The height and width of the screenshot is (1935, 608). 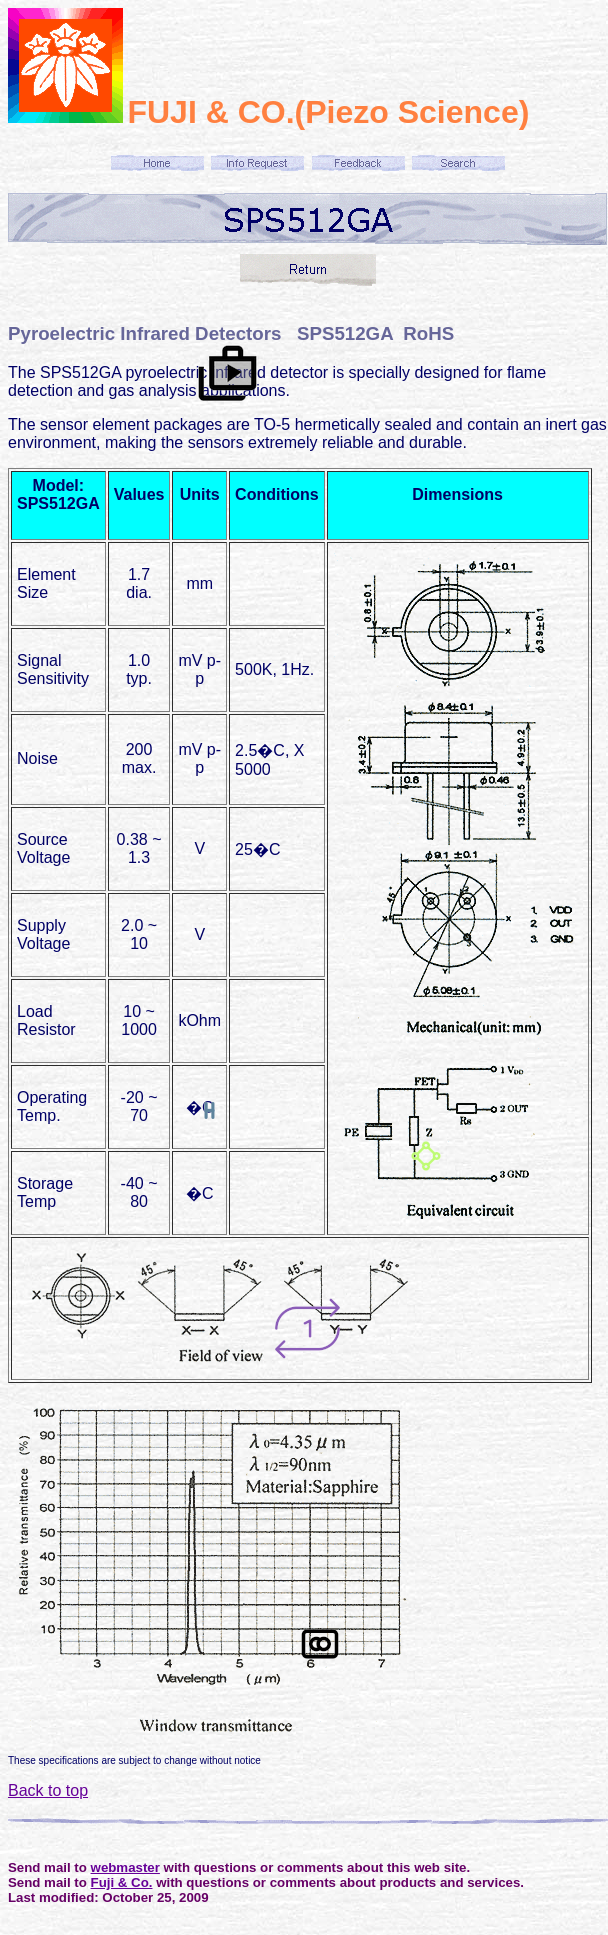 What do you see at coordinates (209, 1110) in the screenshot?
I see `indicates H or HSPA mobile network connection` at bounding box center [209, 1110].